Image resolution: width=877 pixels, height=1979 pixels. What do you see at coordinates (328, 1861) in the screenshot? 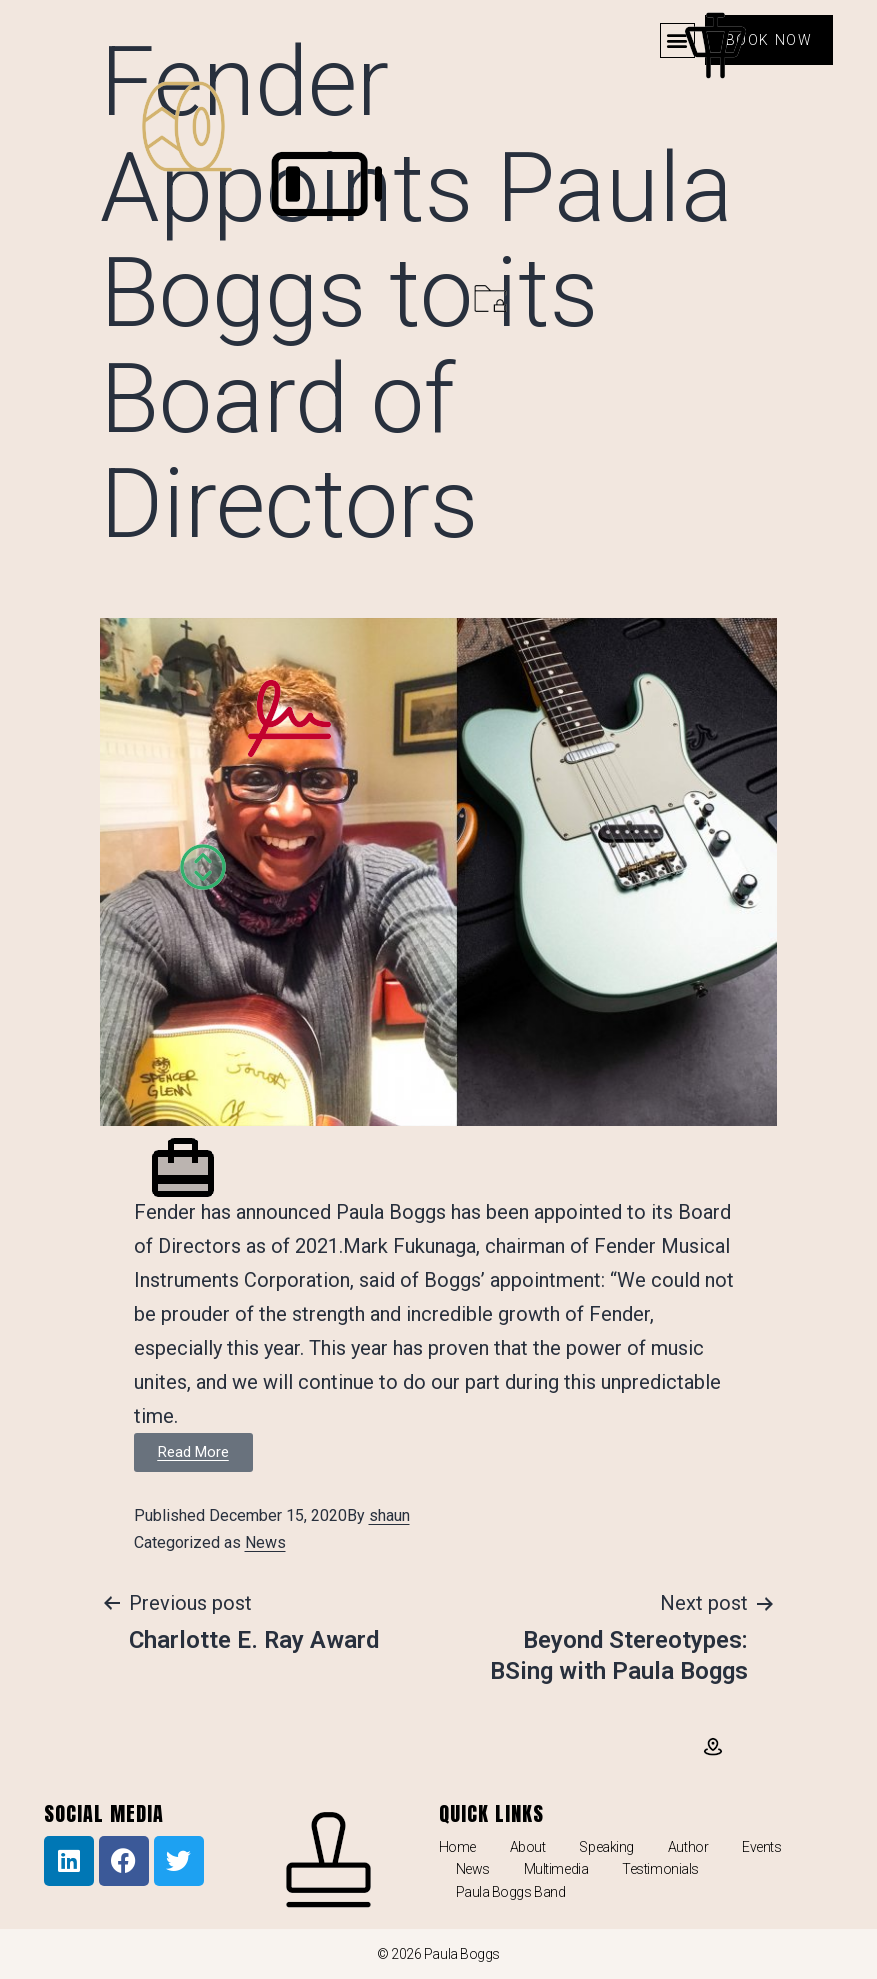
I see `apply a stamp or seal to a document` at bounding box center [328, 1861].